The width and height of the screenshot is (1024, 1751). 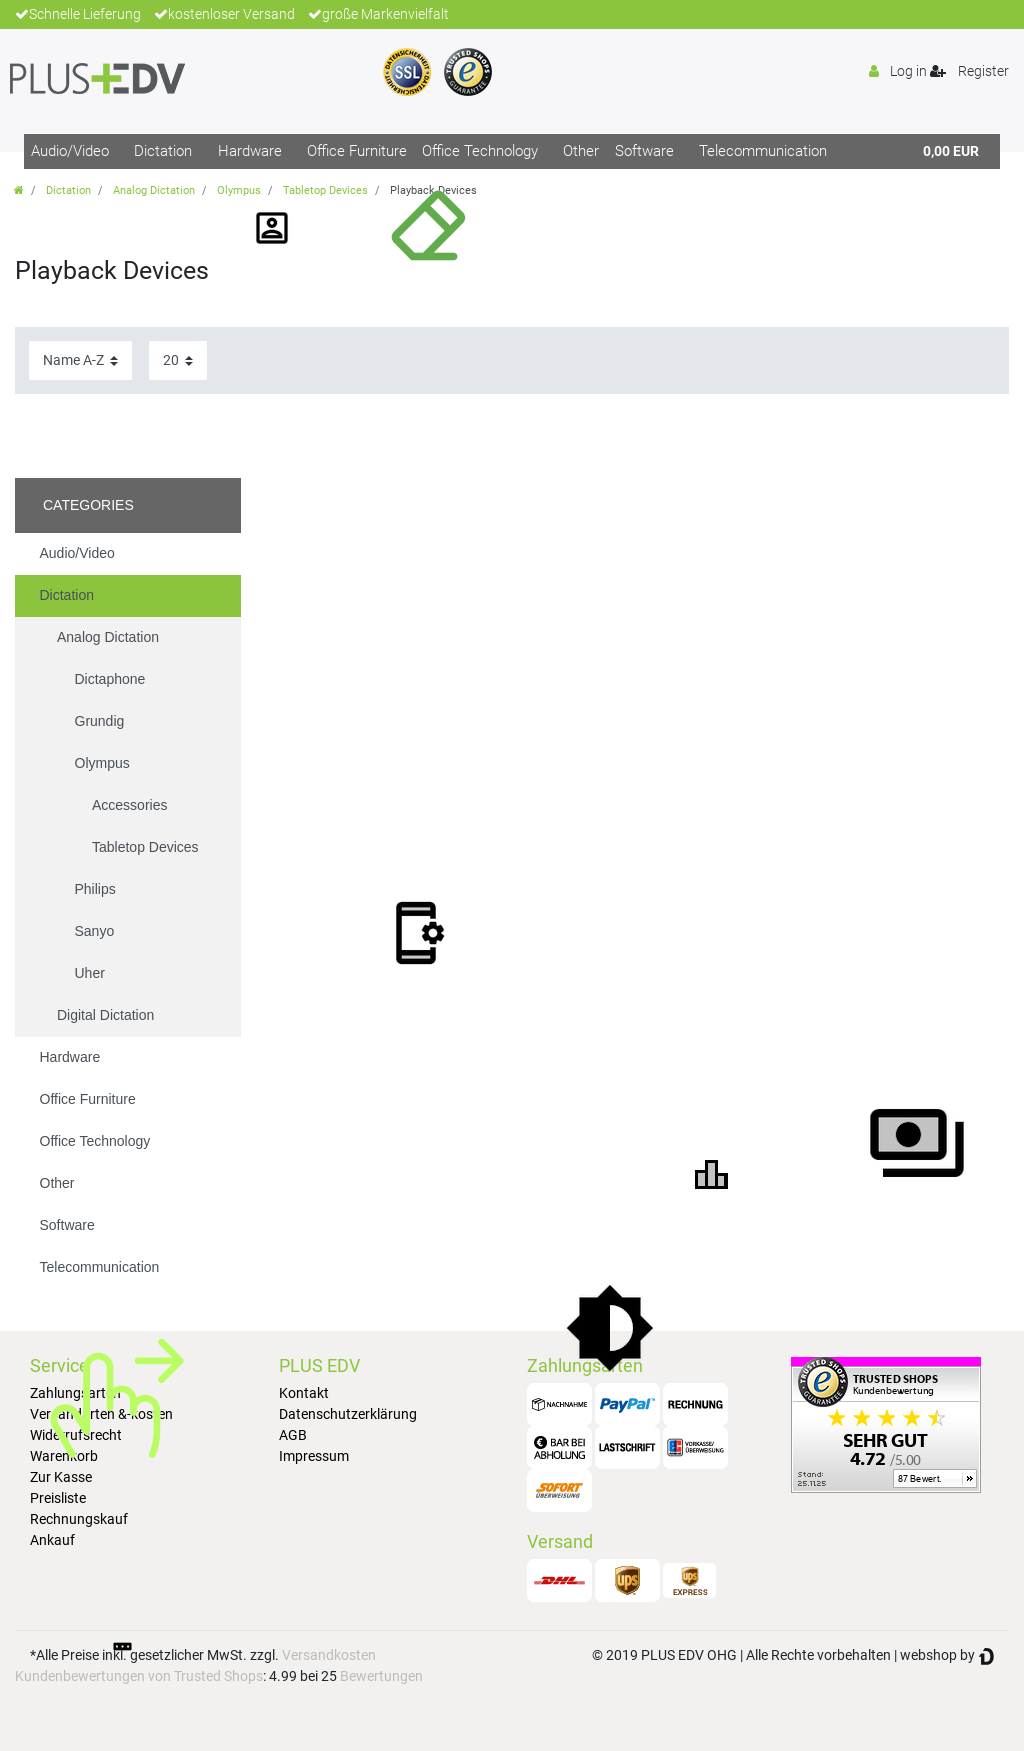 What do you see at coordinates (122, 1646) in the screenshot?
I see `open more options menu` at bounding box center [122, 1646].